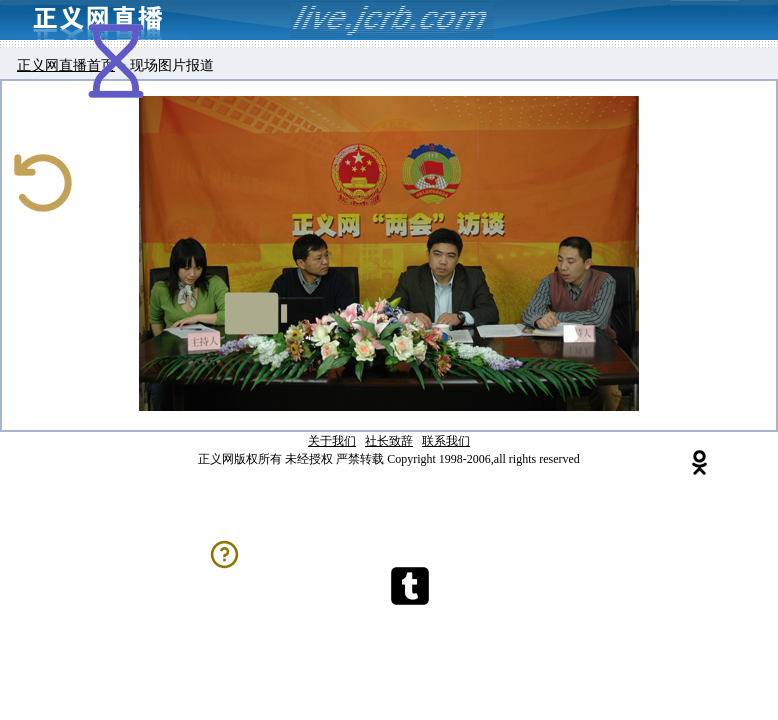 The width and height of the screenshot is (778, 720). Describe the element at coordinates (43, 183) in the screenshot. I see `undo the last action` at that location.